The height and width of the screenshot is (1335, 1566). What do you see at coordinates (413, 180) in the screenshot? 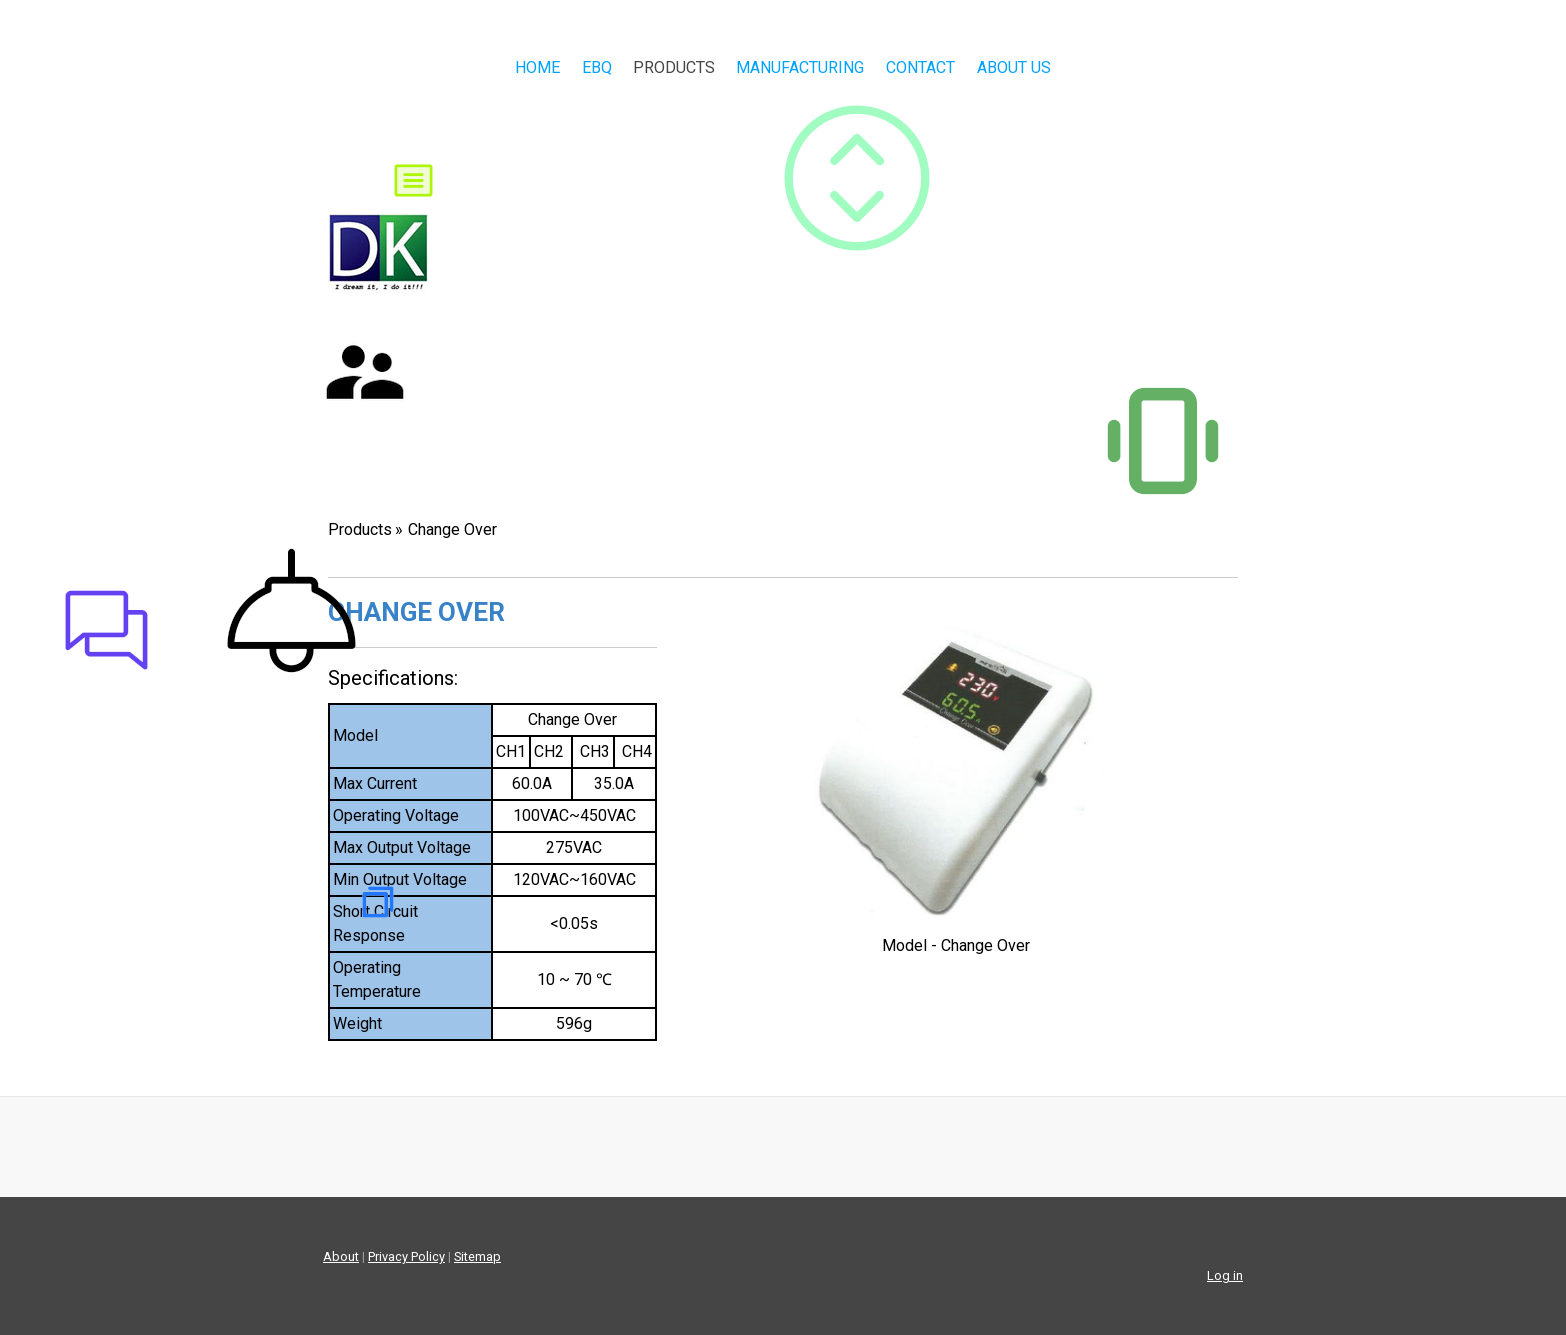
I see `view article or document content` at bounding box center [413, 180].